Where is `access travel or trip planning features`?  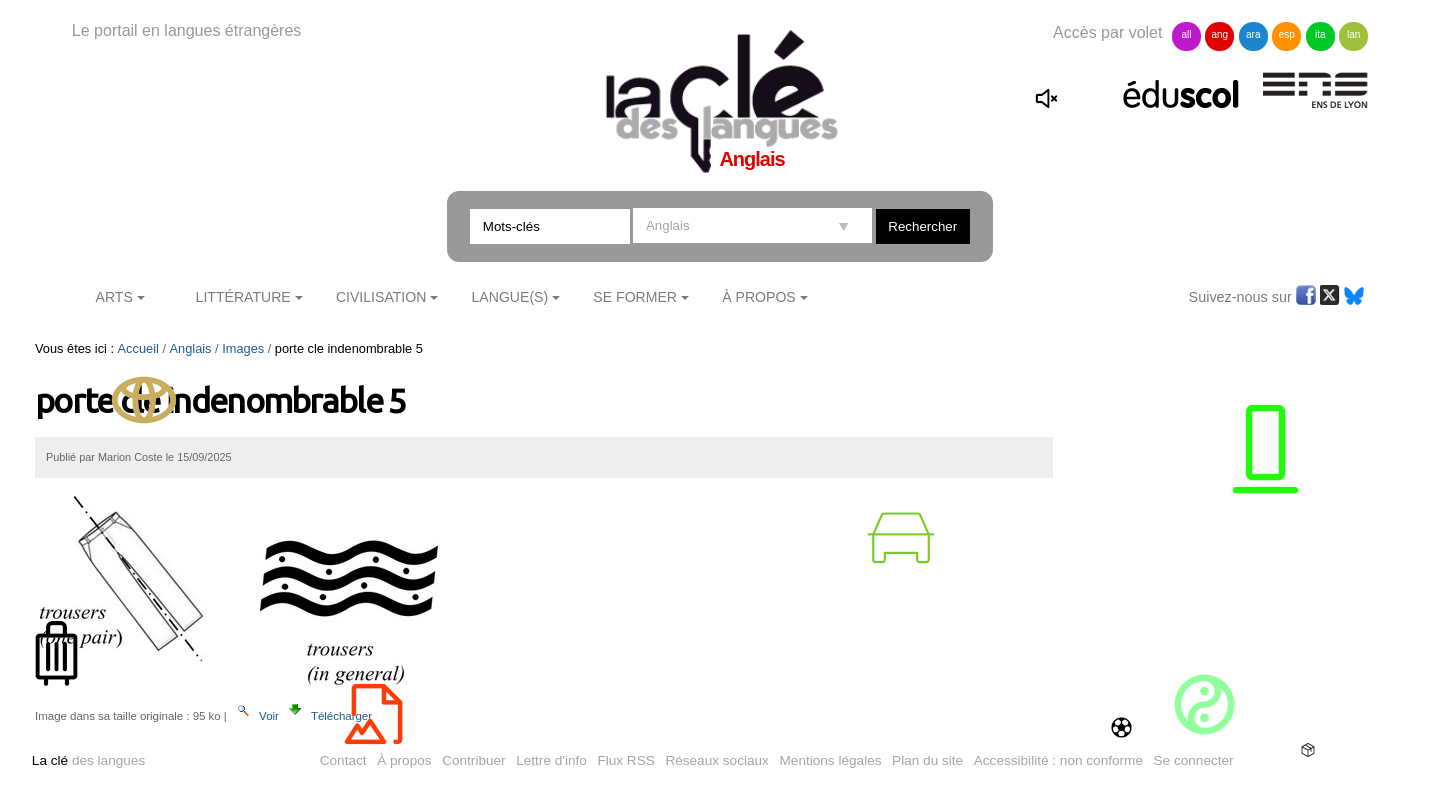
access travel or trip planning features is located at coordinates (56, 654).